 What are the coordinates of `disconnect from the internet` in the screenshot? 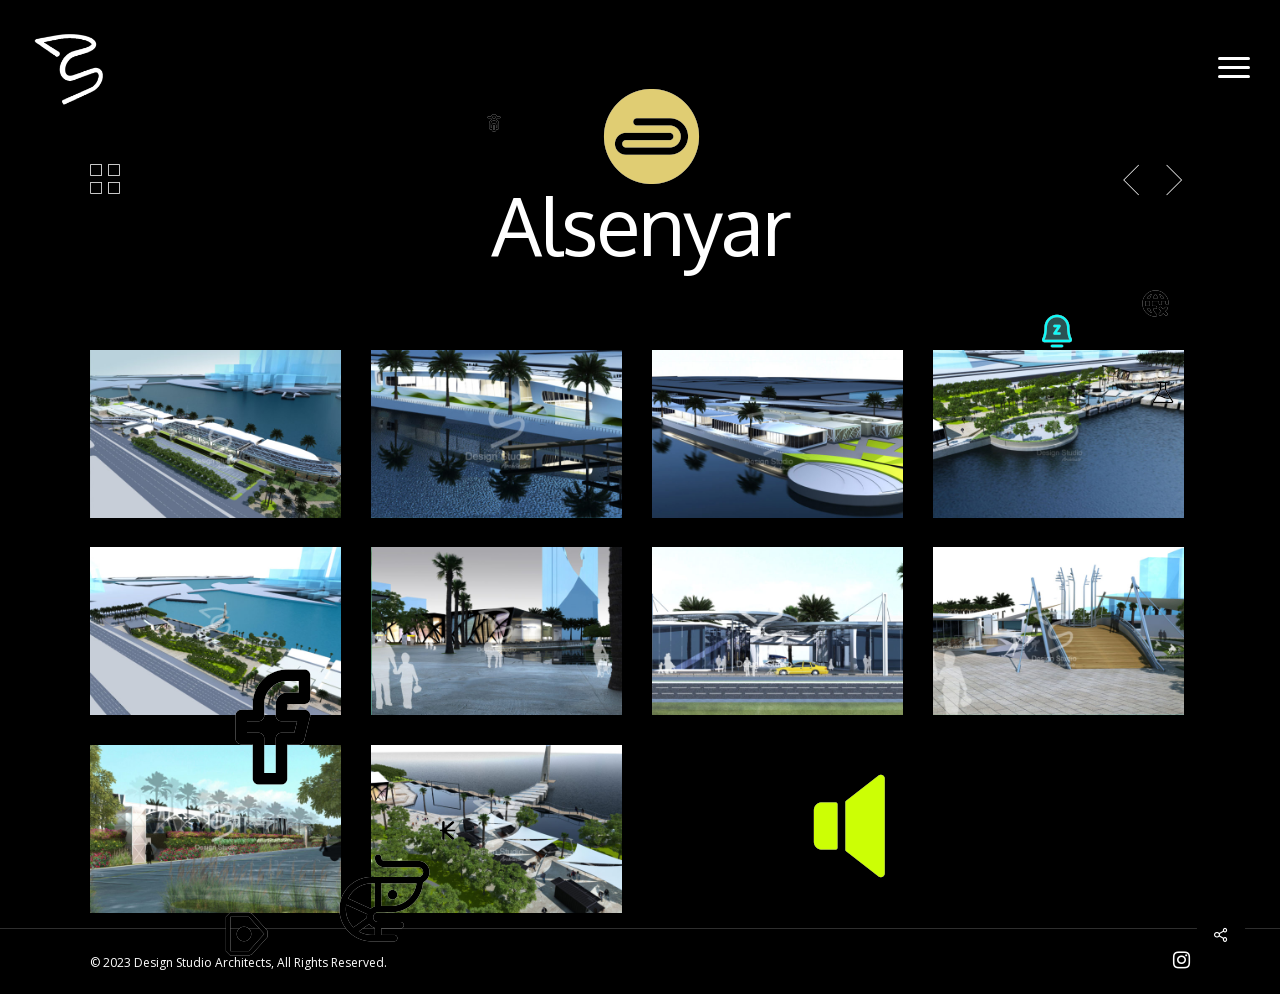 It's located at (1155, 303).